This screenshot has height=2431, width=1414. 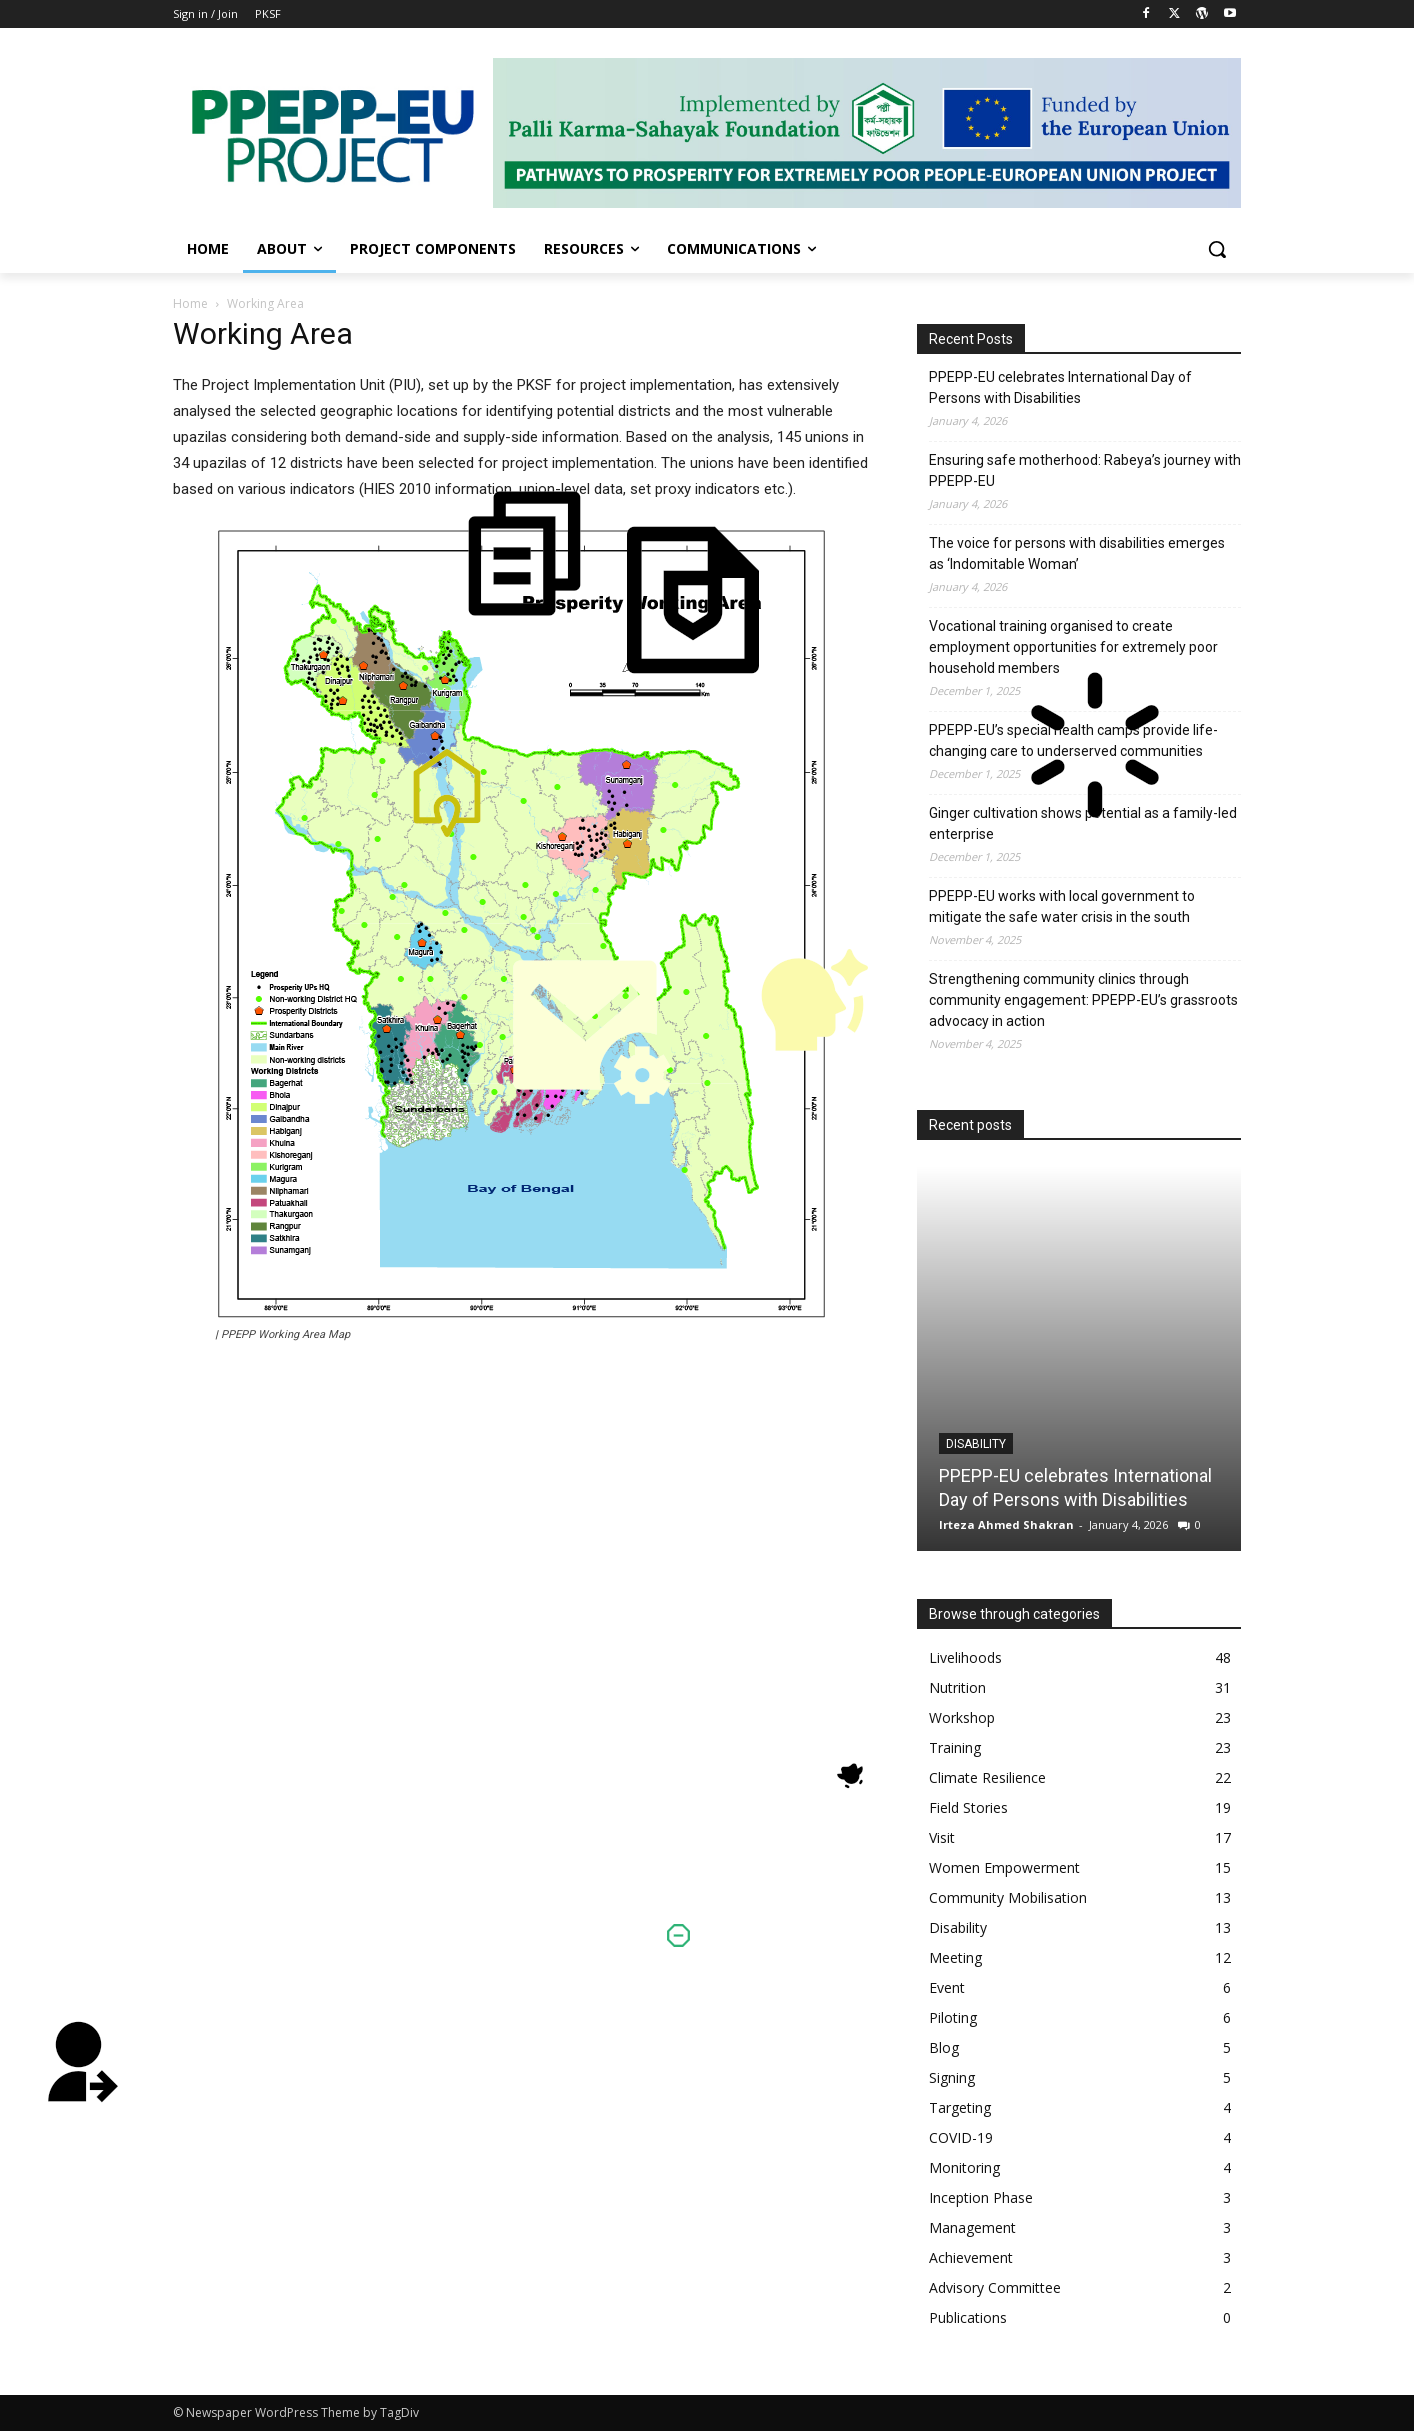 What do you see at coordinates (812, 1004) in the screenshot?
I see `access speak ai voice assistant` at bounding box center [812, 1004].